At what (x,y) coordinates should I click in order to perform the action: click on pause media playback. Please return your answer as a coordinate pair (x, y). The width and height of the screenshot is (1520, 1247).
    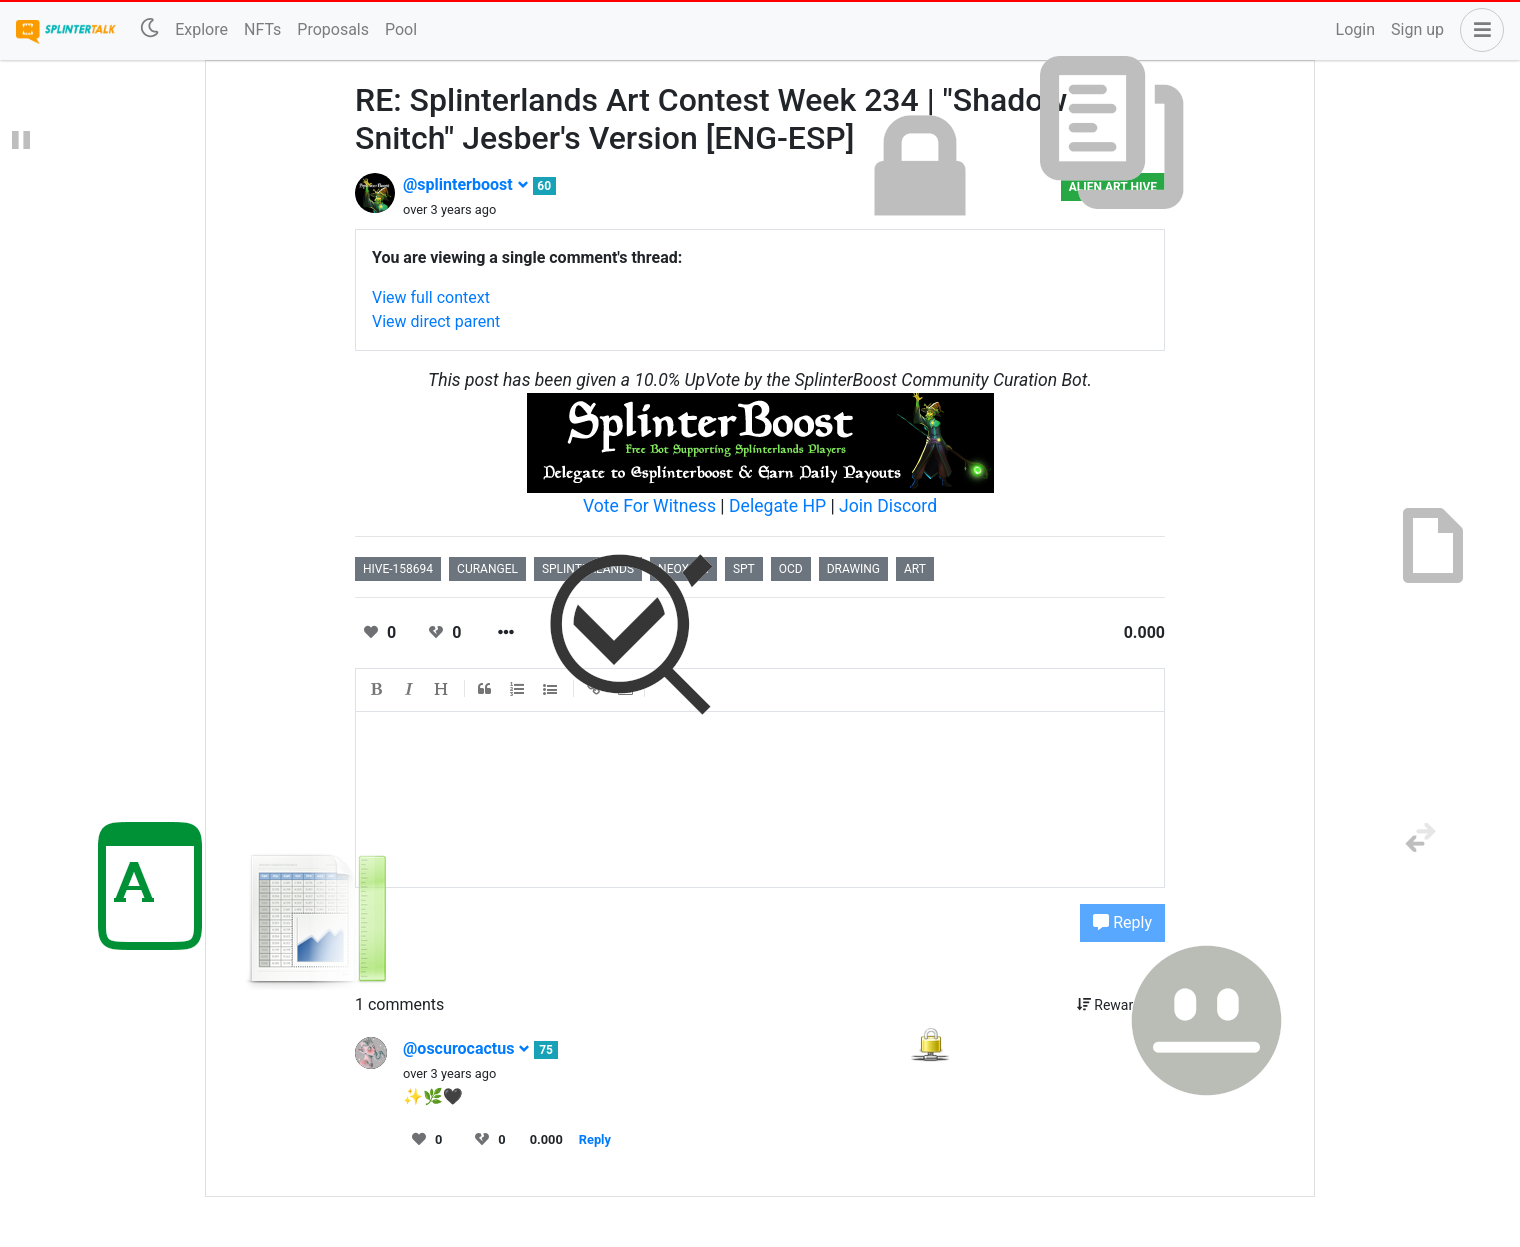
    Looking at the image, I should click on (21, 140).